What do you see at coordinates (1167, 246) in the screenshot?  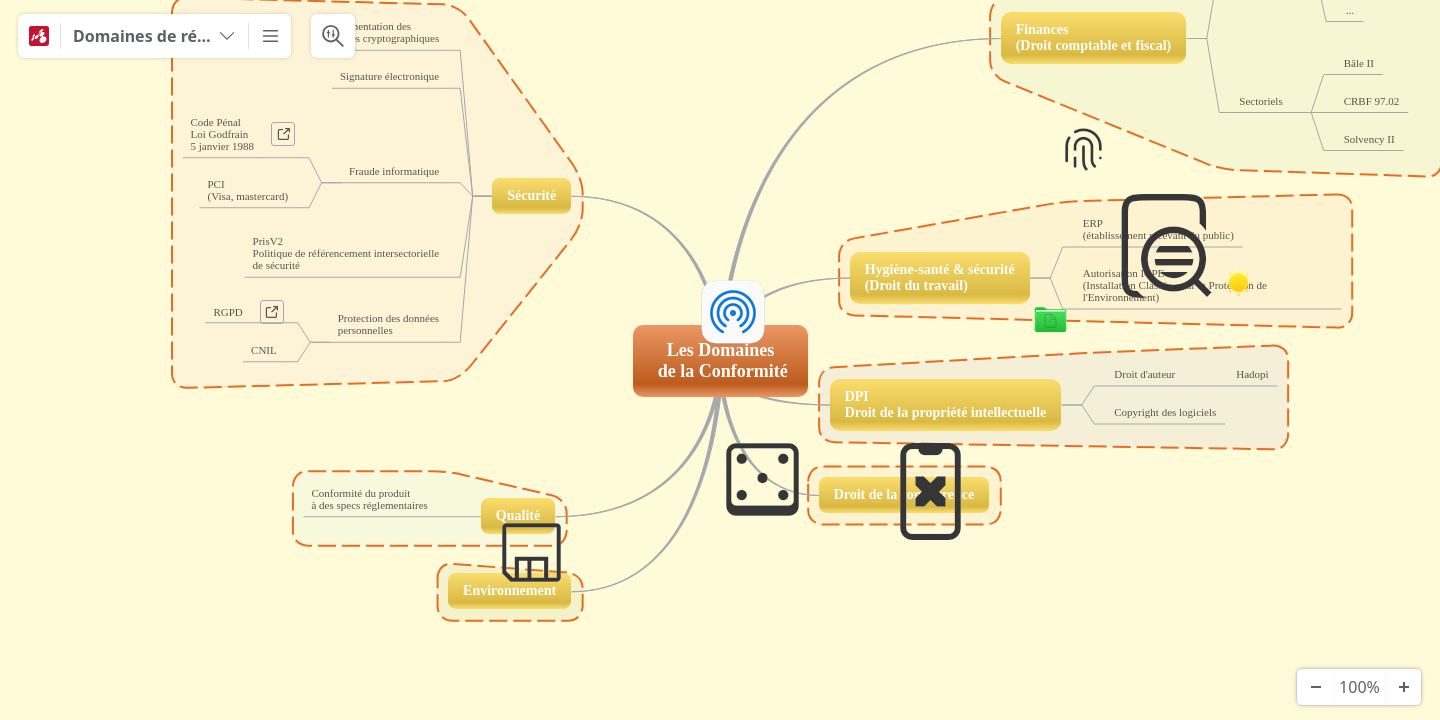 I see `open document viewer app` at bounding box center [1167, 246].